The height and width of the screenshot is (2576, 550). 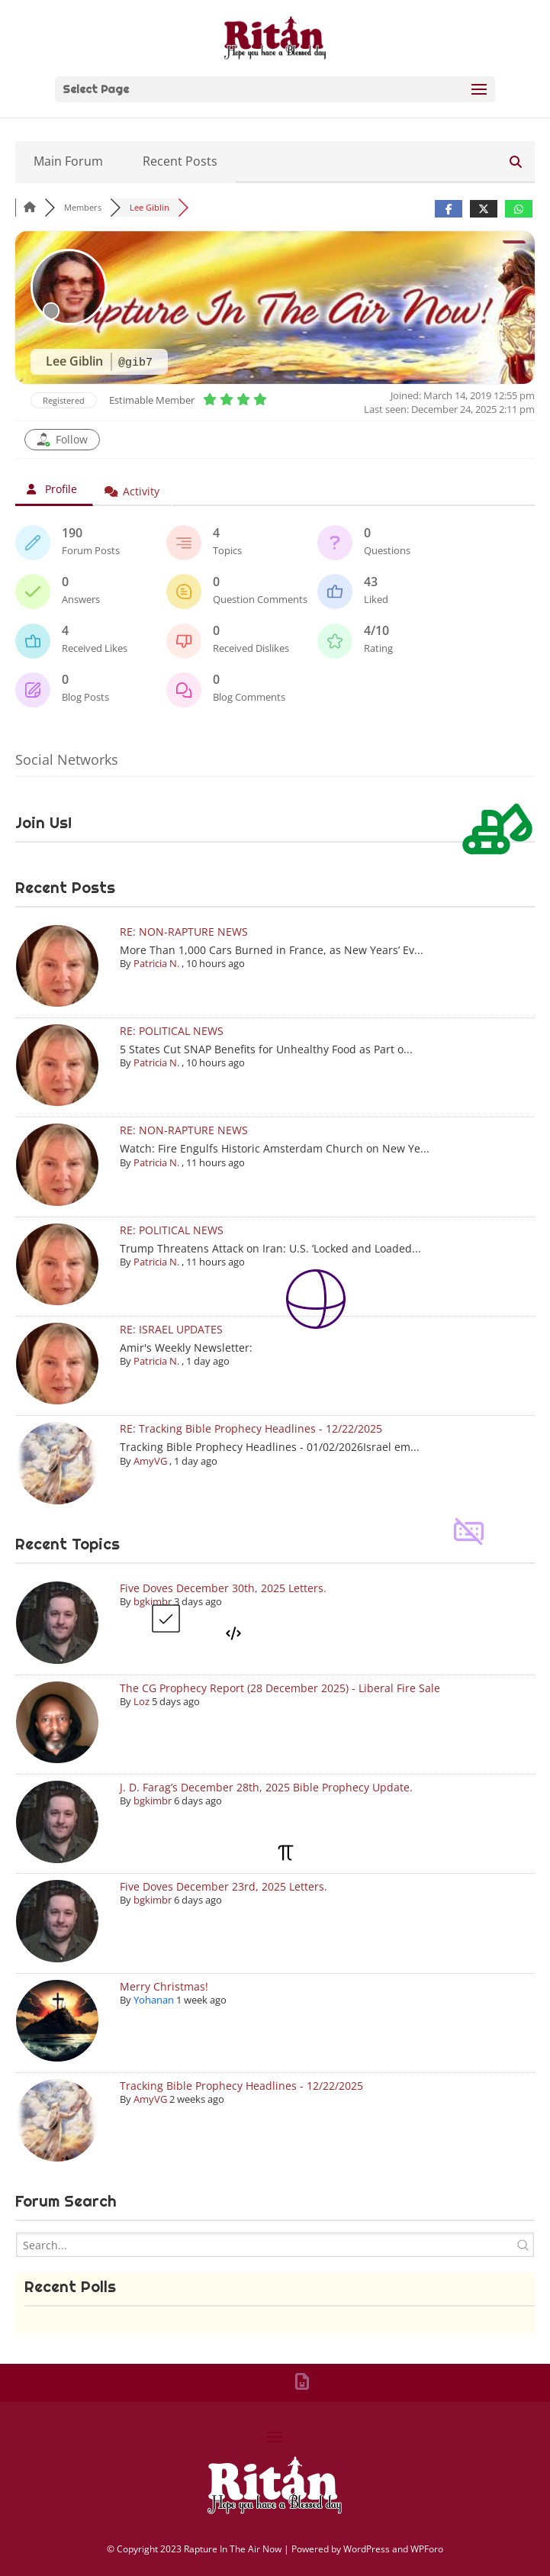 I want to click on access mathematical constants or formulas, so click(x=285, y=1852).